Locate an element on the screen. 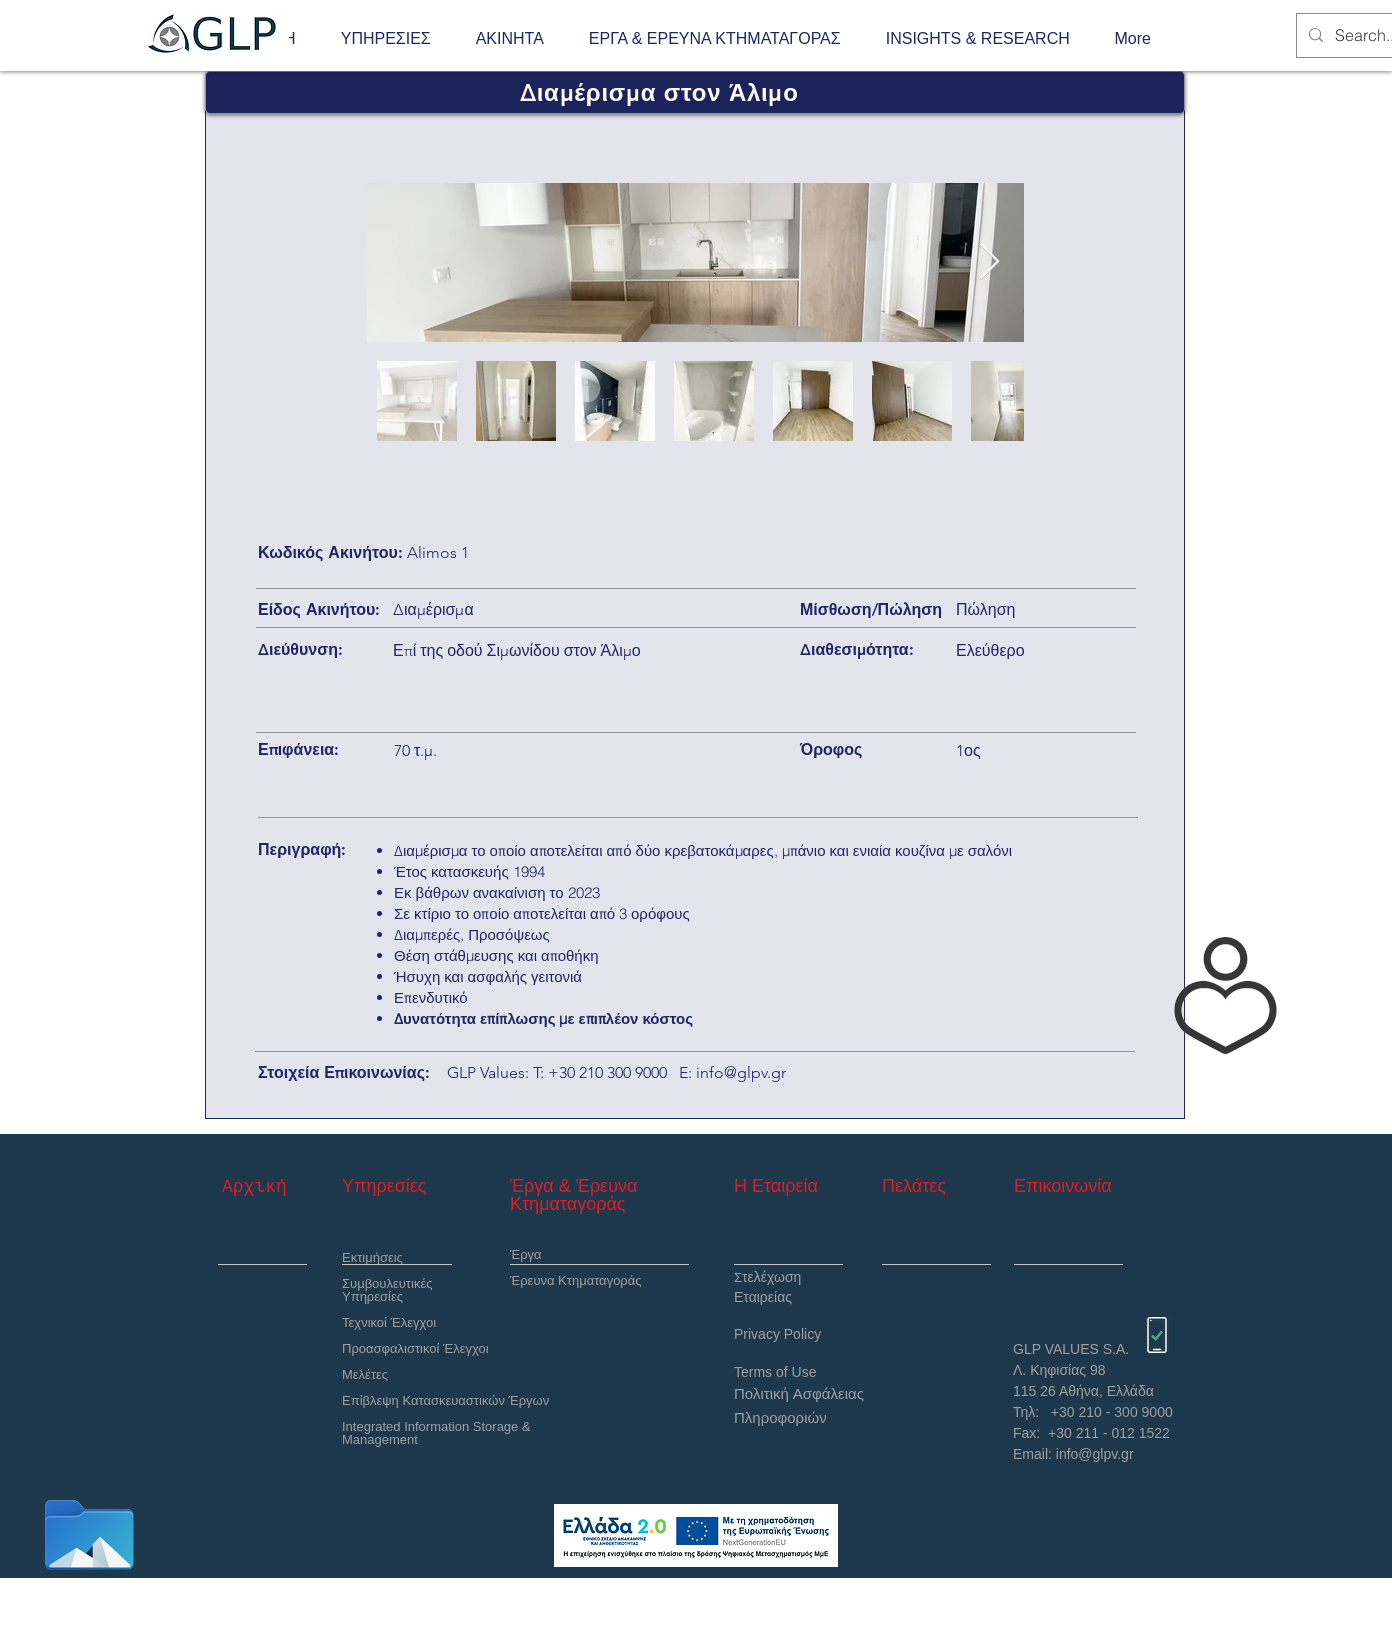 The image size is (1392, 1641). access digital wellbeing settings is located at coordinates (1225, 995).